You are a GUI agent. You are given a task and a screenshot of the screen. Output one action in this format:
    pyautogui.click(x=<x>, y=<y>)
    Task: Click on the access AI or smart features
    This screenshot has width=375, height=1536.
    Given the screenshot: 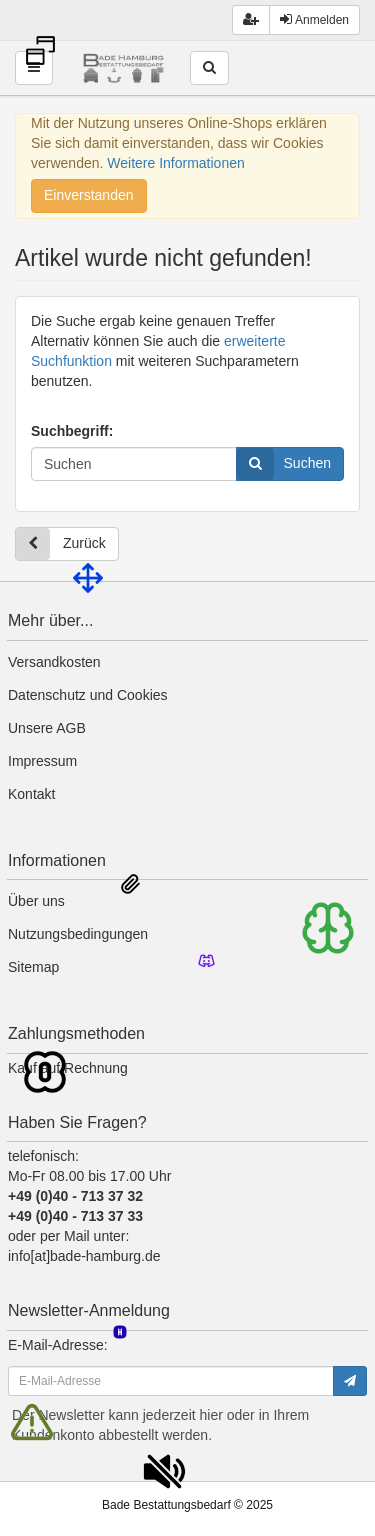 What is the action you would take?
    pyautogui.click(x=328, y=928)
    